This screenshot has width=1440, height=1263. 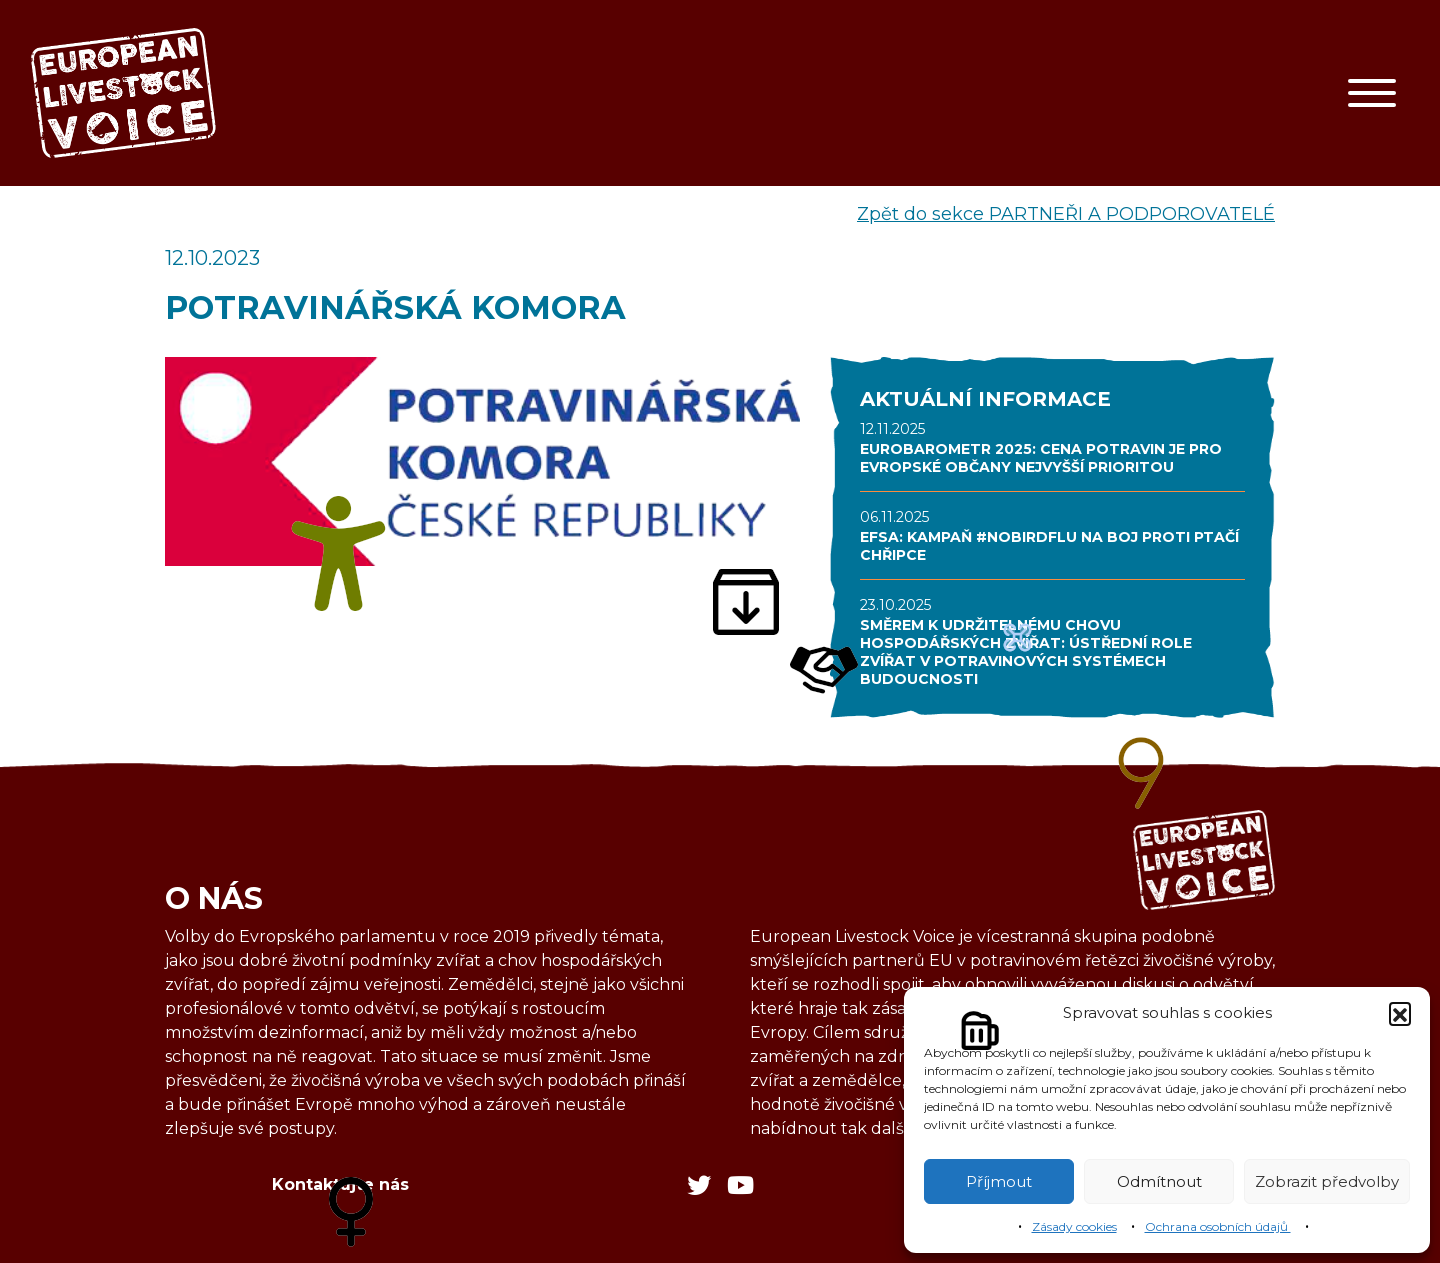 I want to click on download to storage or archive, so click(x=746, y=602).